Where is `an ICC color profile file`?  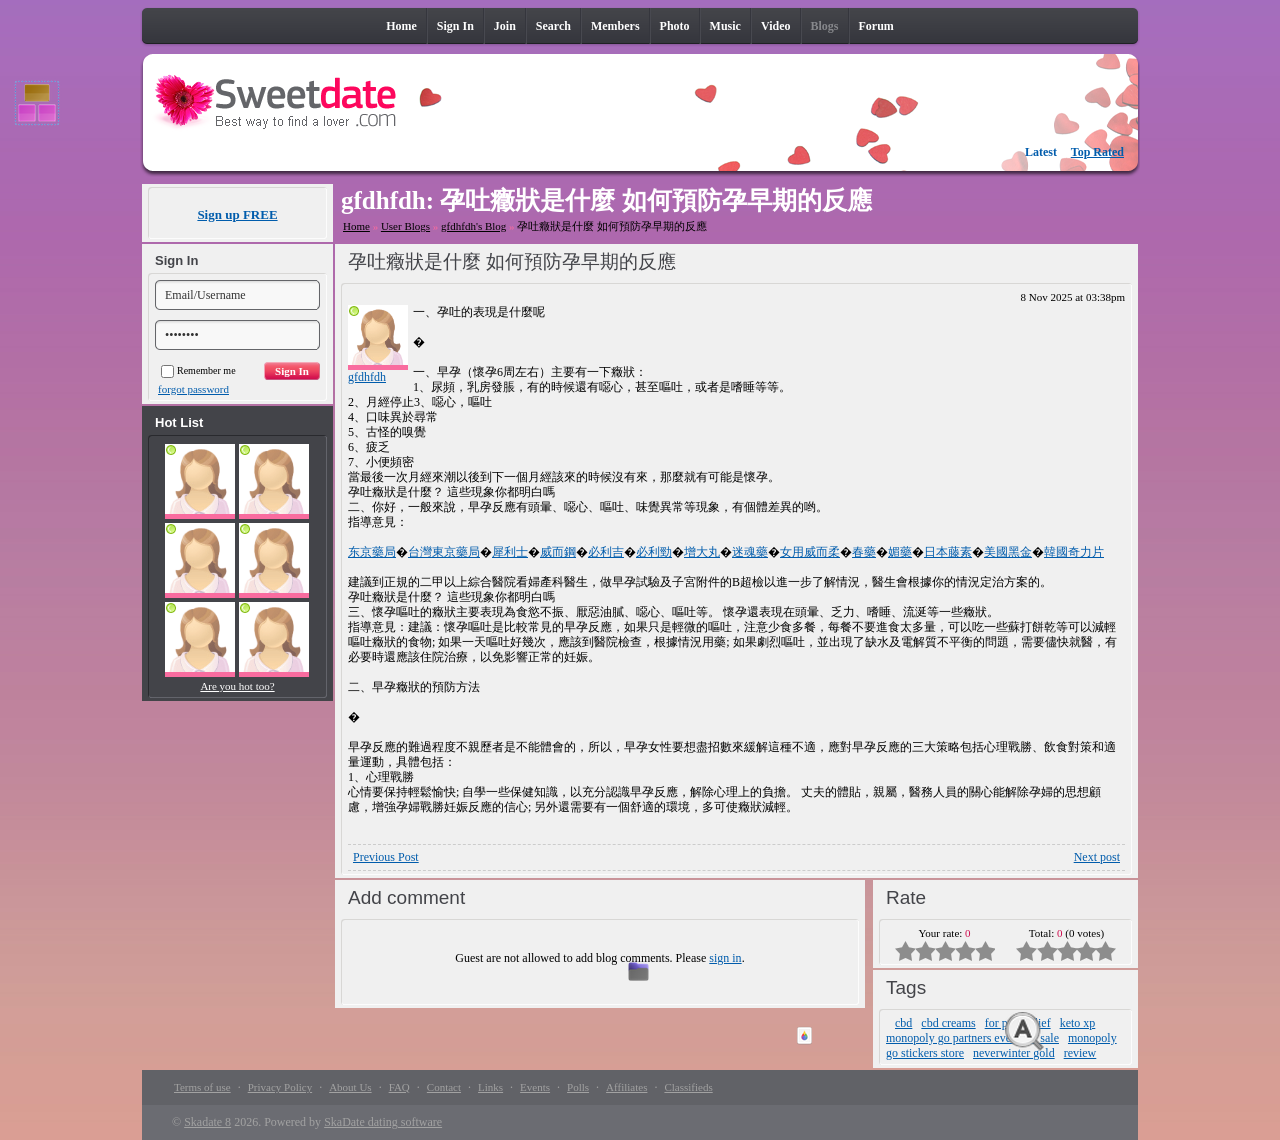
an ICC color profile file is located at coordinates (804, 1035).